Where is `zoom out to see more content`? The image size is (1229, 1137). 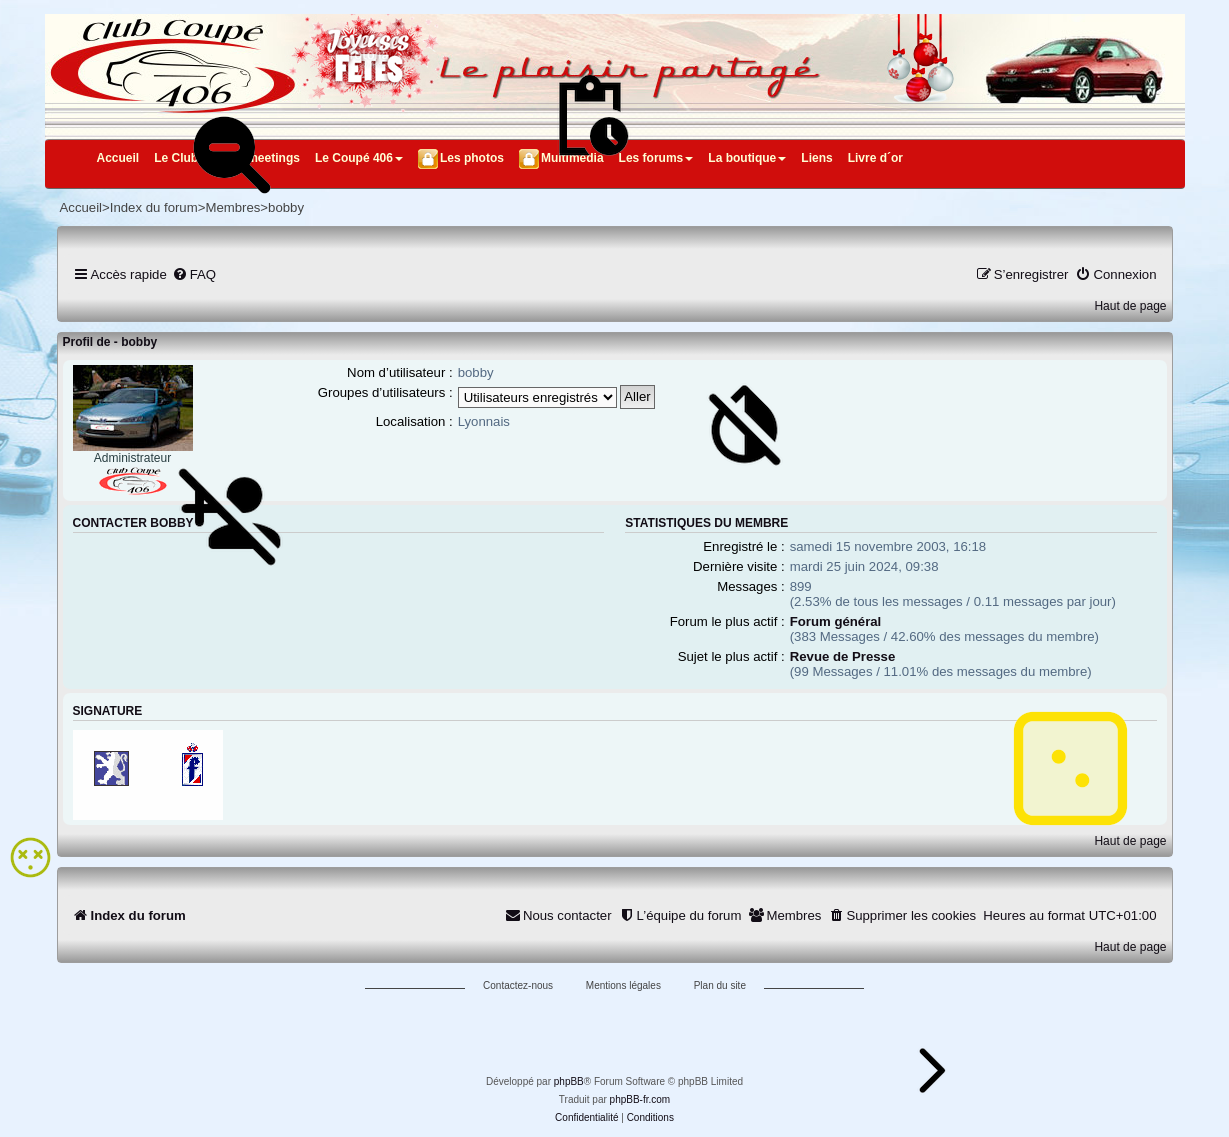 zoom out to see more content is located at coordinates (232, 155).